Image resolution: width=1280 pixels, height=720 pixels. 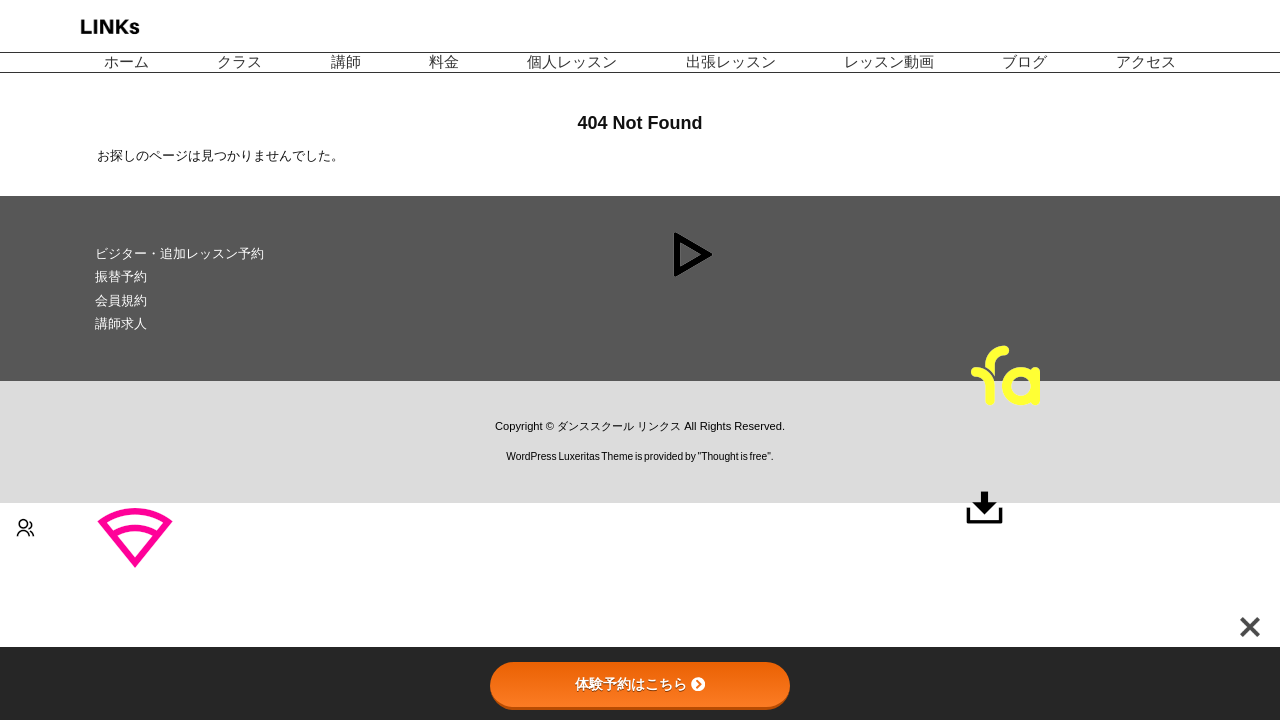 What do you see at coordinates (984, 507) in the screenshot?
I see `download a file or document` at bounding box center [984, 507].